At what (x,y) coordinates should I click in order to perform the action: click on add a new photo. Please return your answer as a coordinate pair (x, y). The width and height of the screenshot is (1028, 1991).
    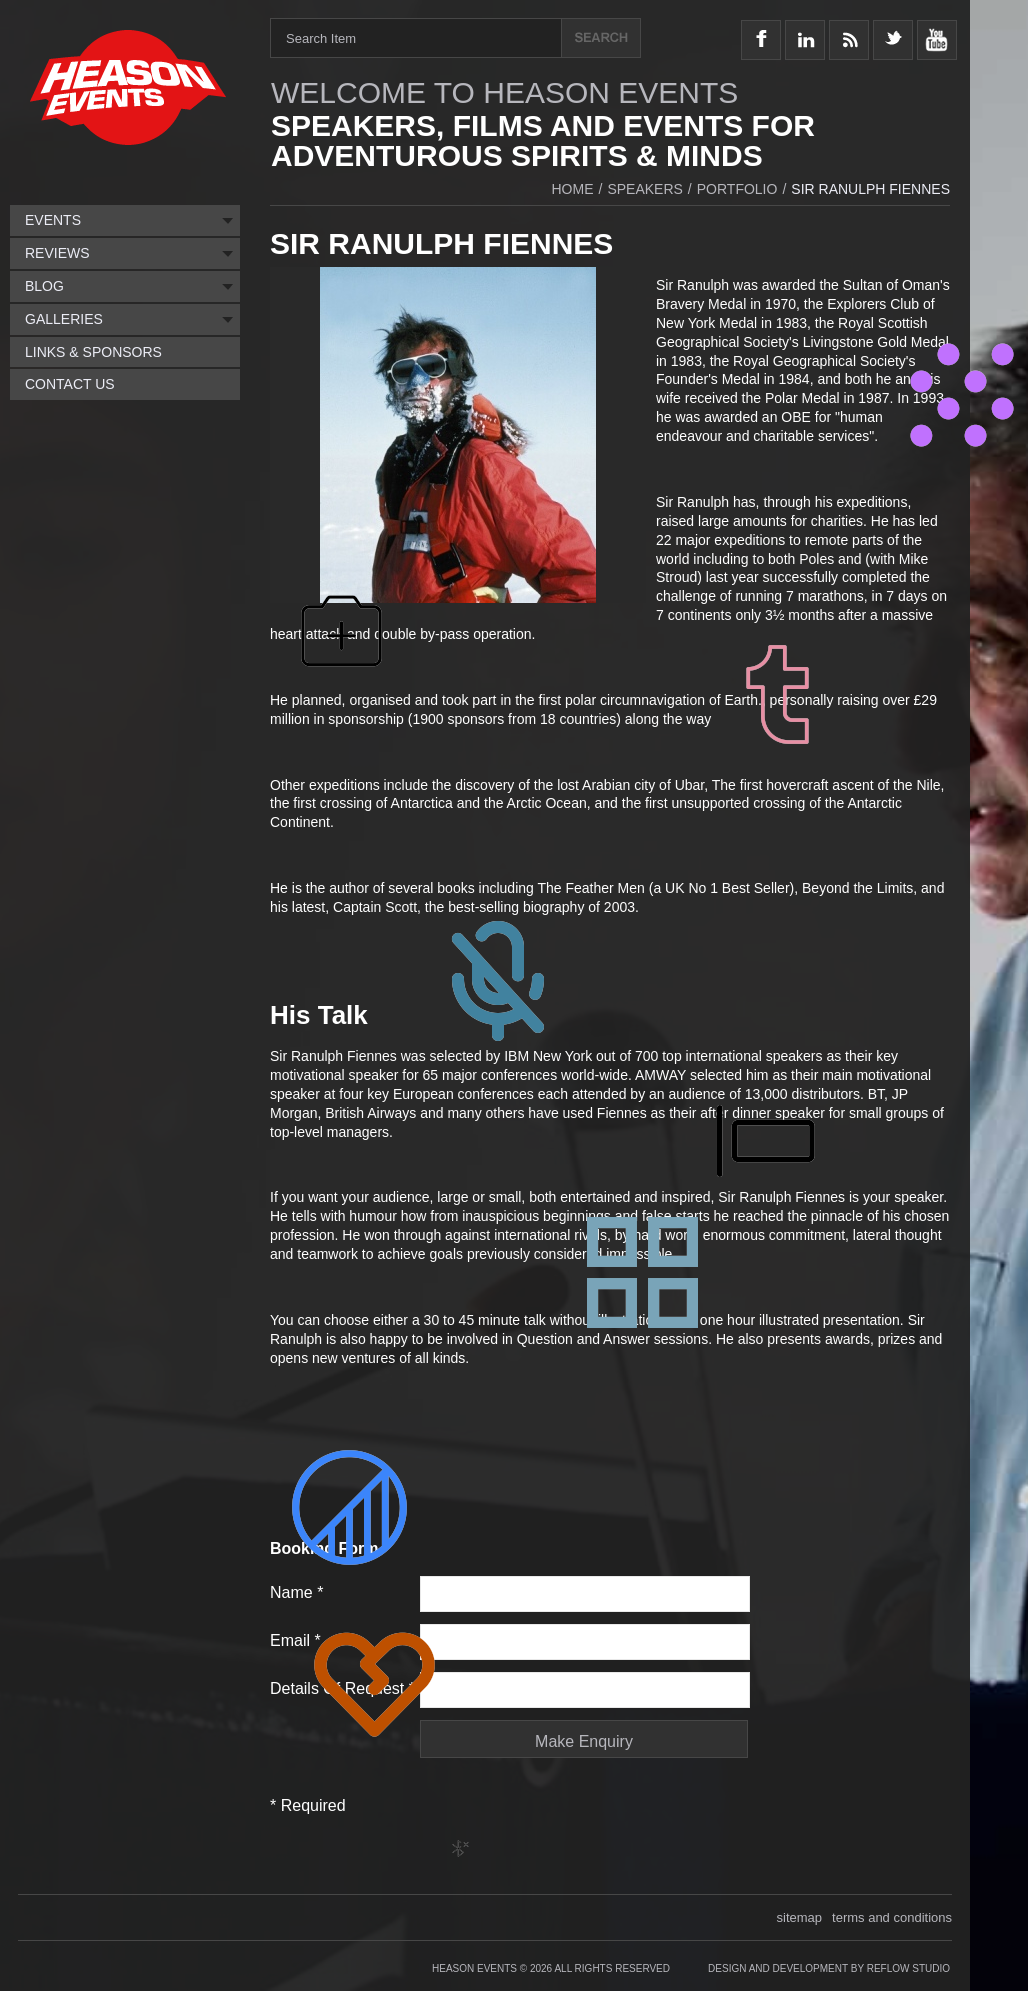
    Looking at the image, I should click on (341, 632).